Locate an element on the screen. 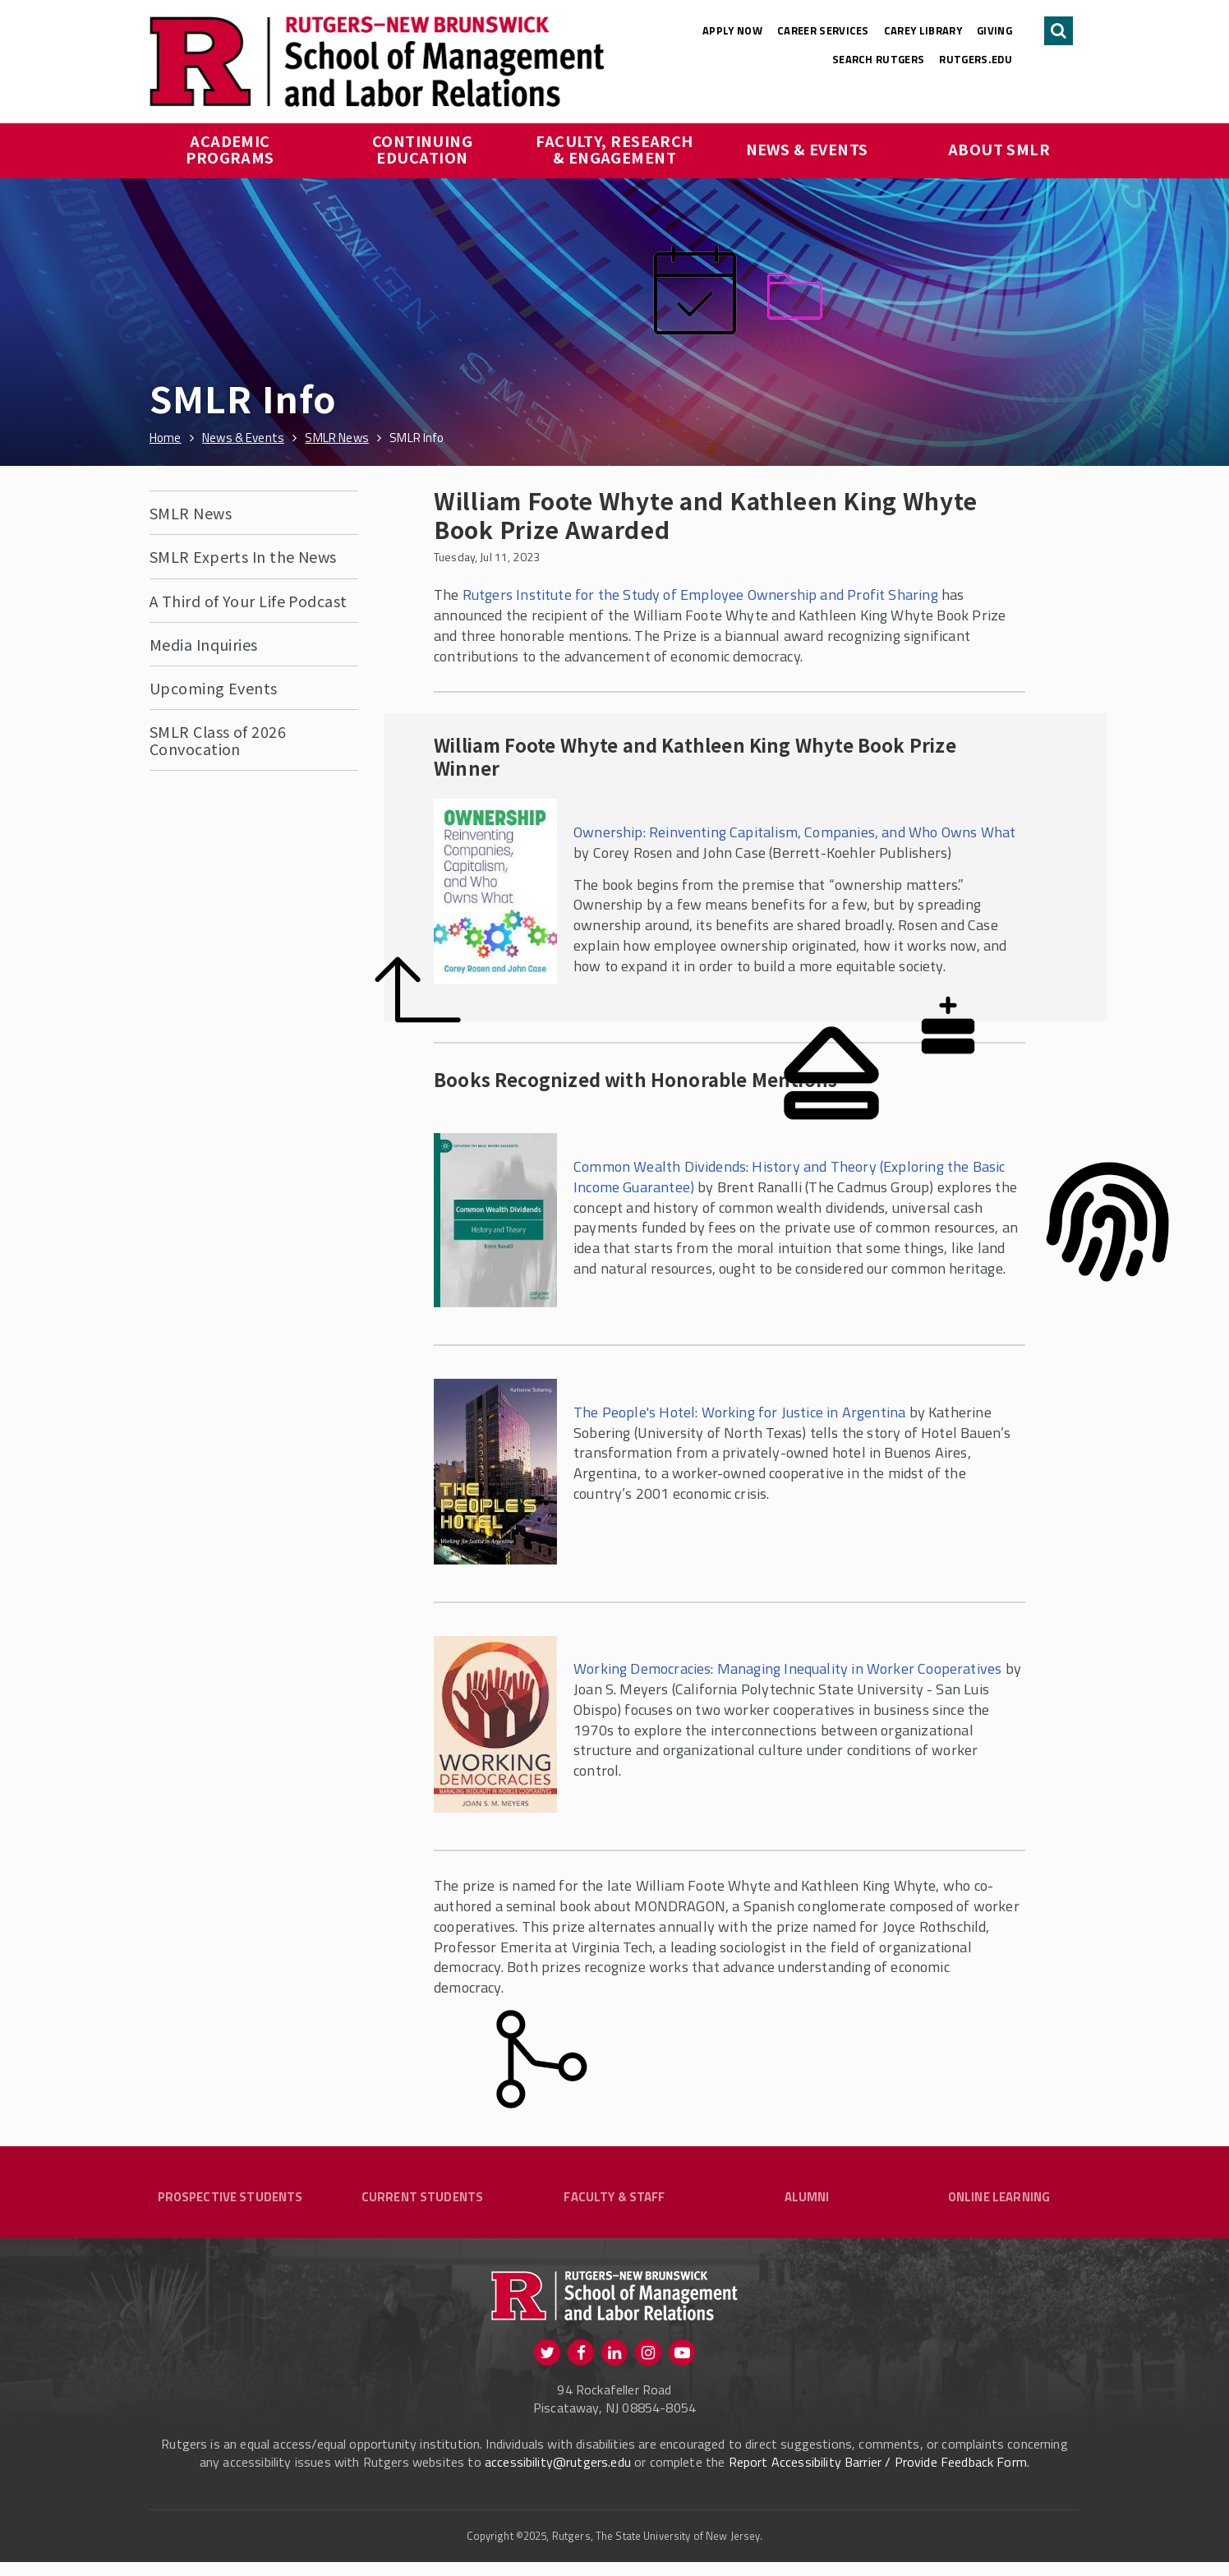  go back and up to previous level is located at coordinates (414, 993).